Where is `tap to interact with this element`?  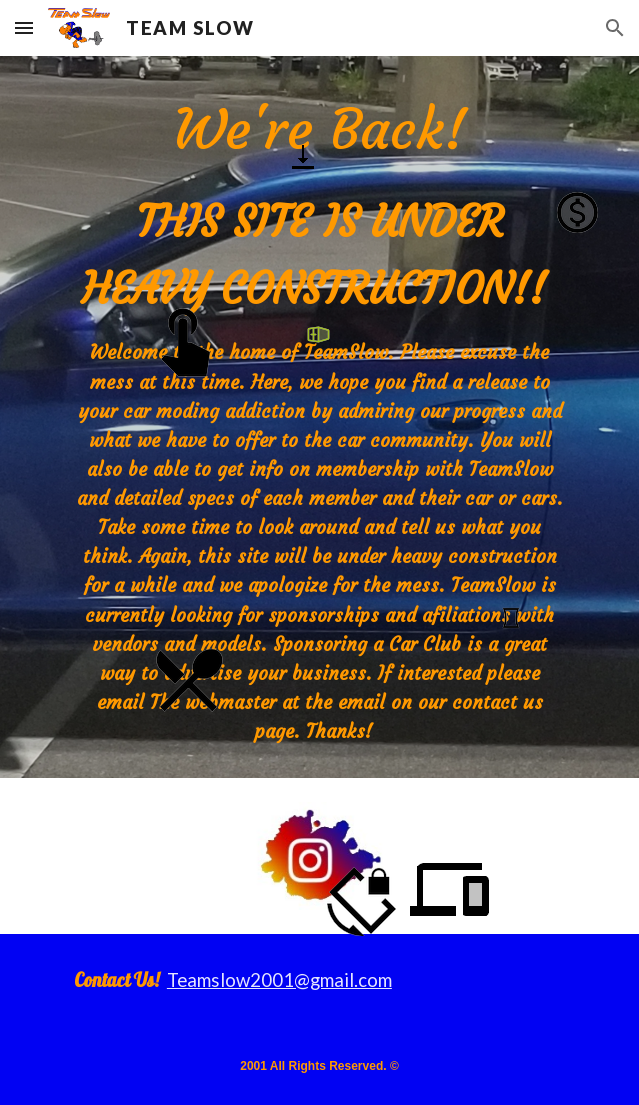
tap to interact with this element is located at coordinates (187, 344).